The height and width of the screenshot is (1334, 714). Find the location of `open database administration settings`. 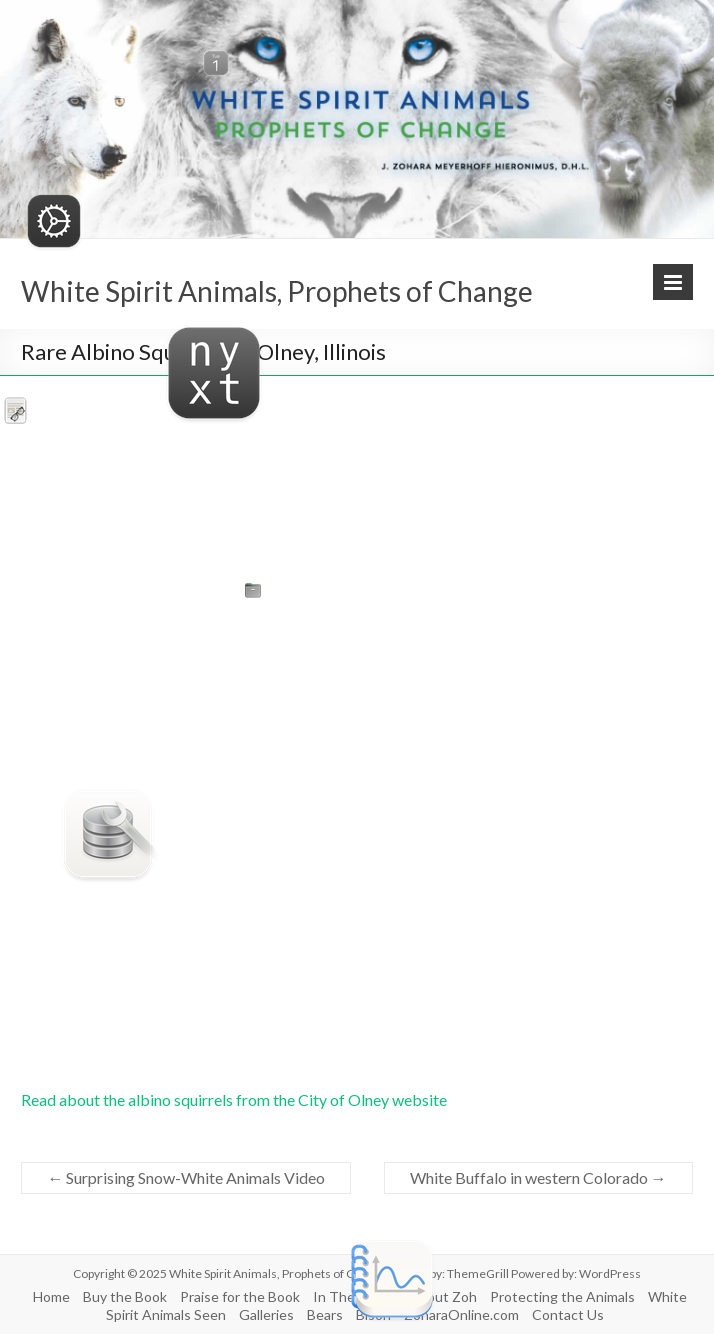

open database administration settings is located at coordinates (108, 834).